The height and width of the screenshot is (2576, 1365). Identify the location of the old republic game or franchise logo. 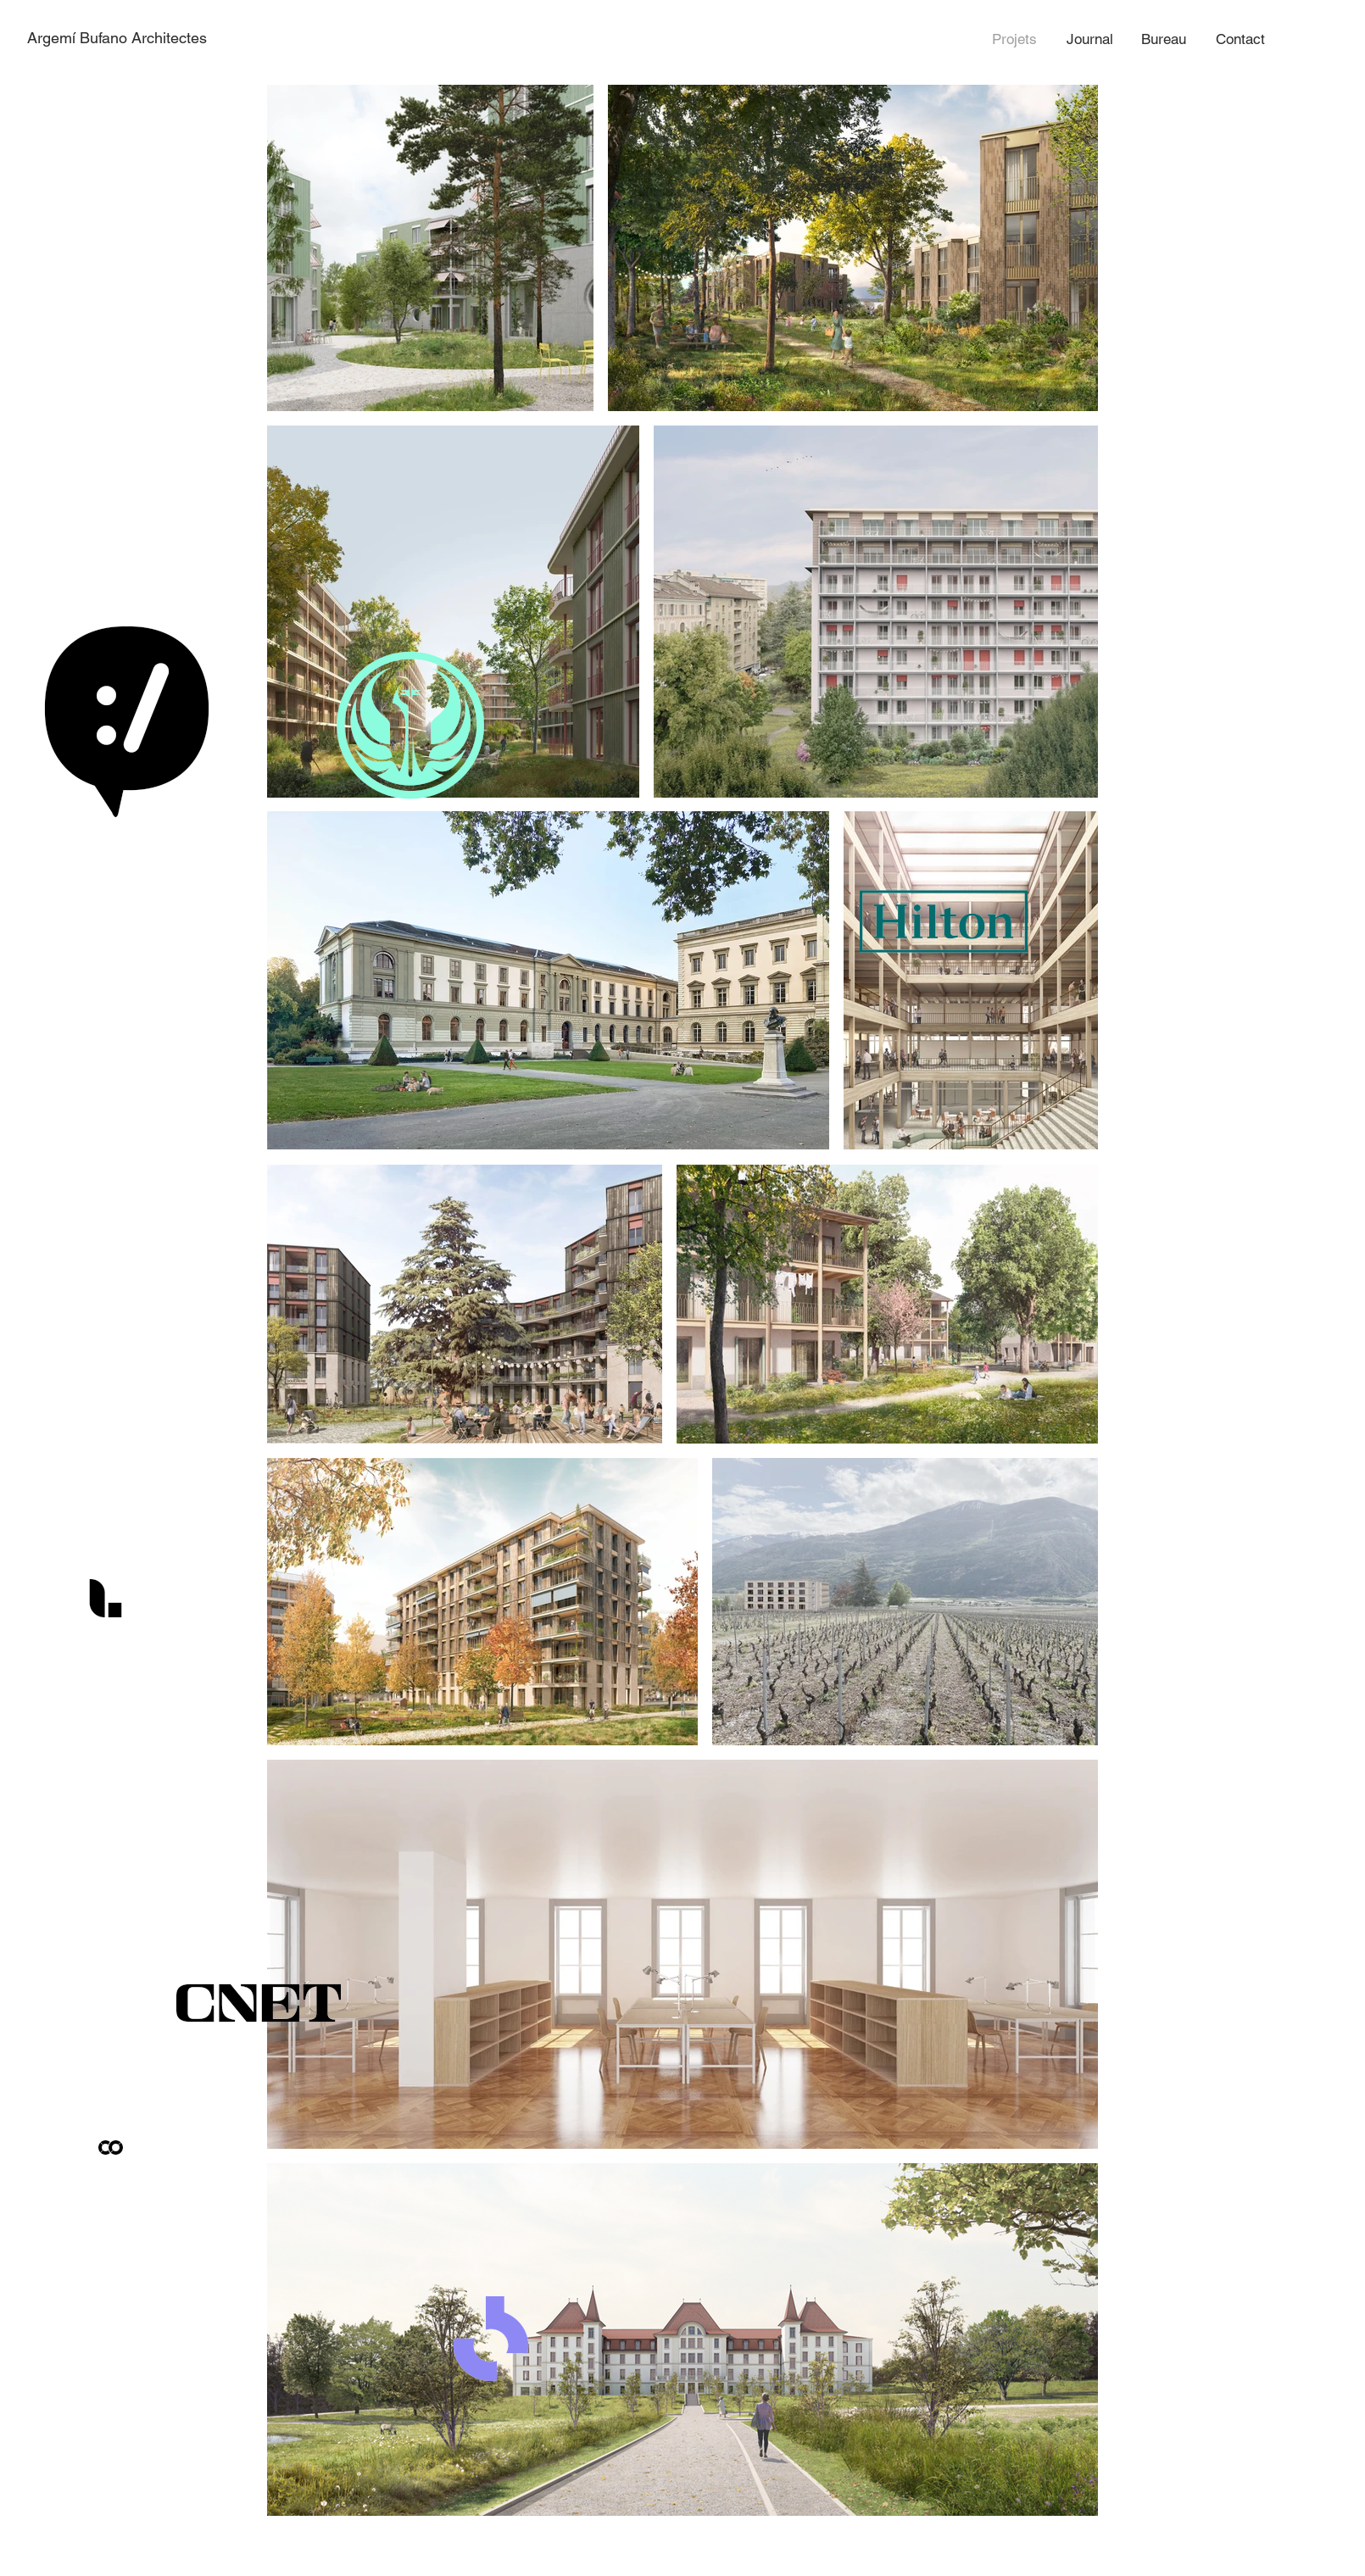
(410, 725).